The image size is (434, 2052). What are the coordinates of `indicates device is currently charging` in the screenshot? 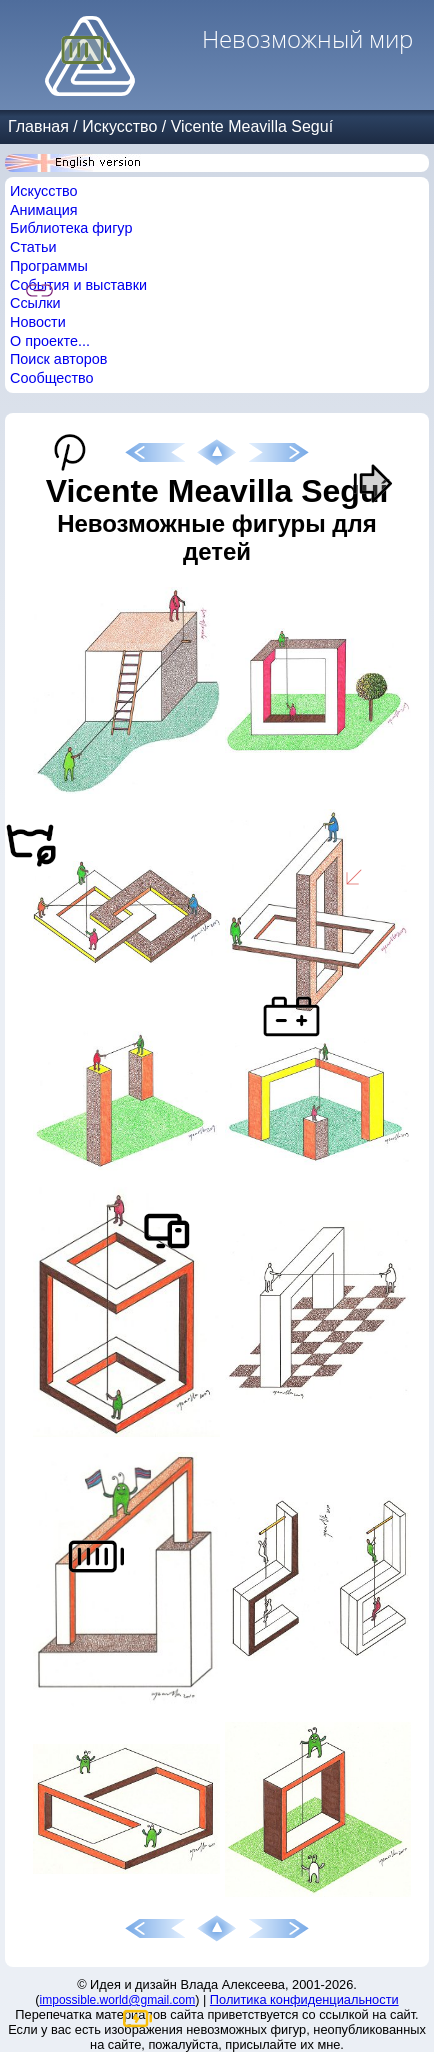 It's located at (137, 2018).